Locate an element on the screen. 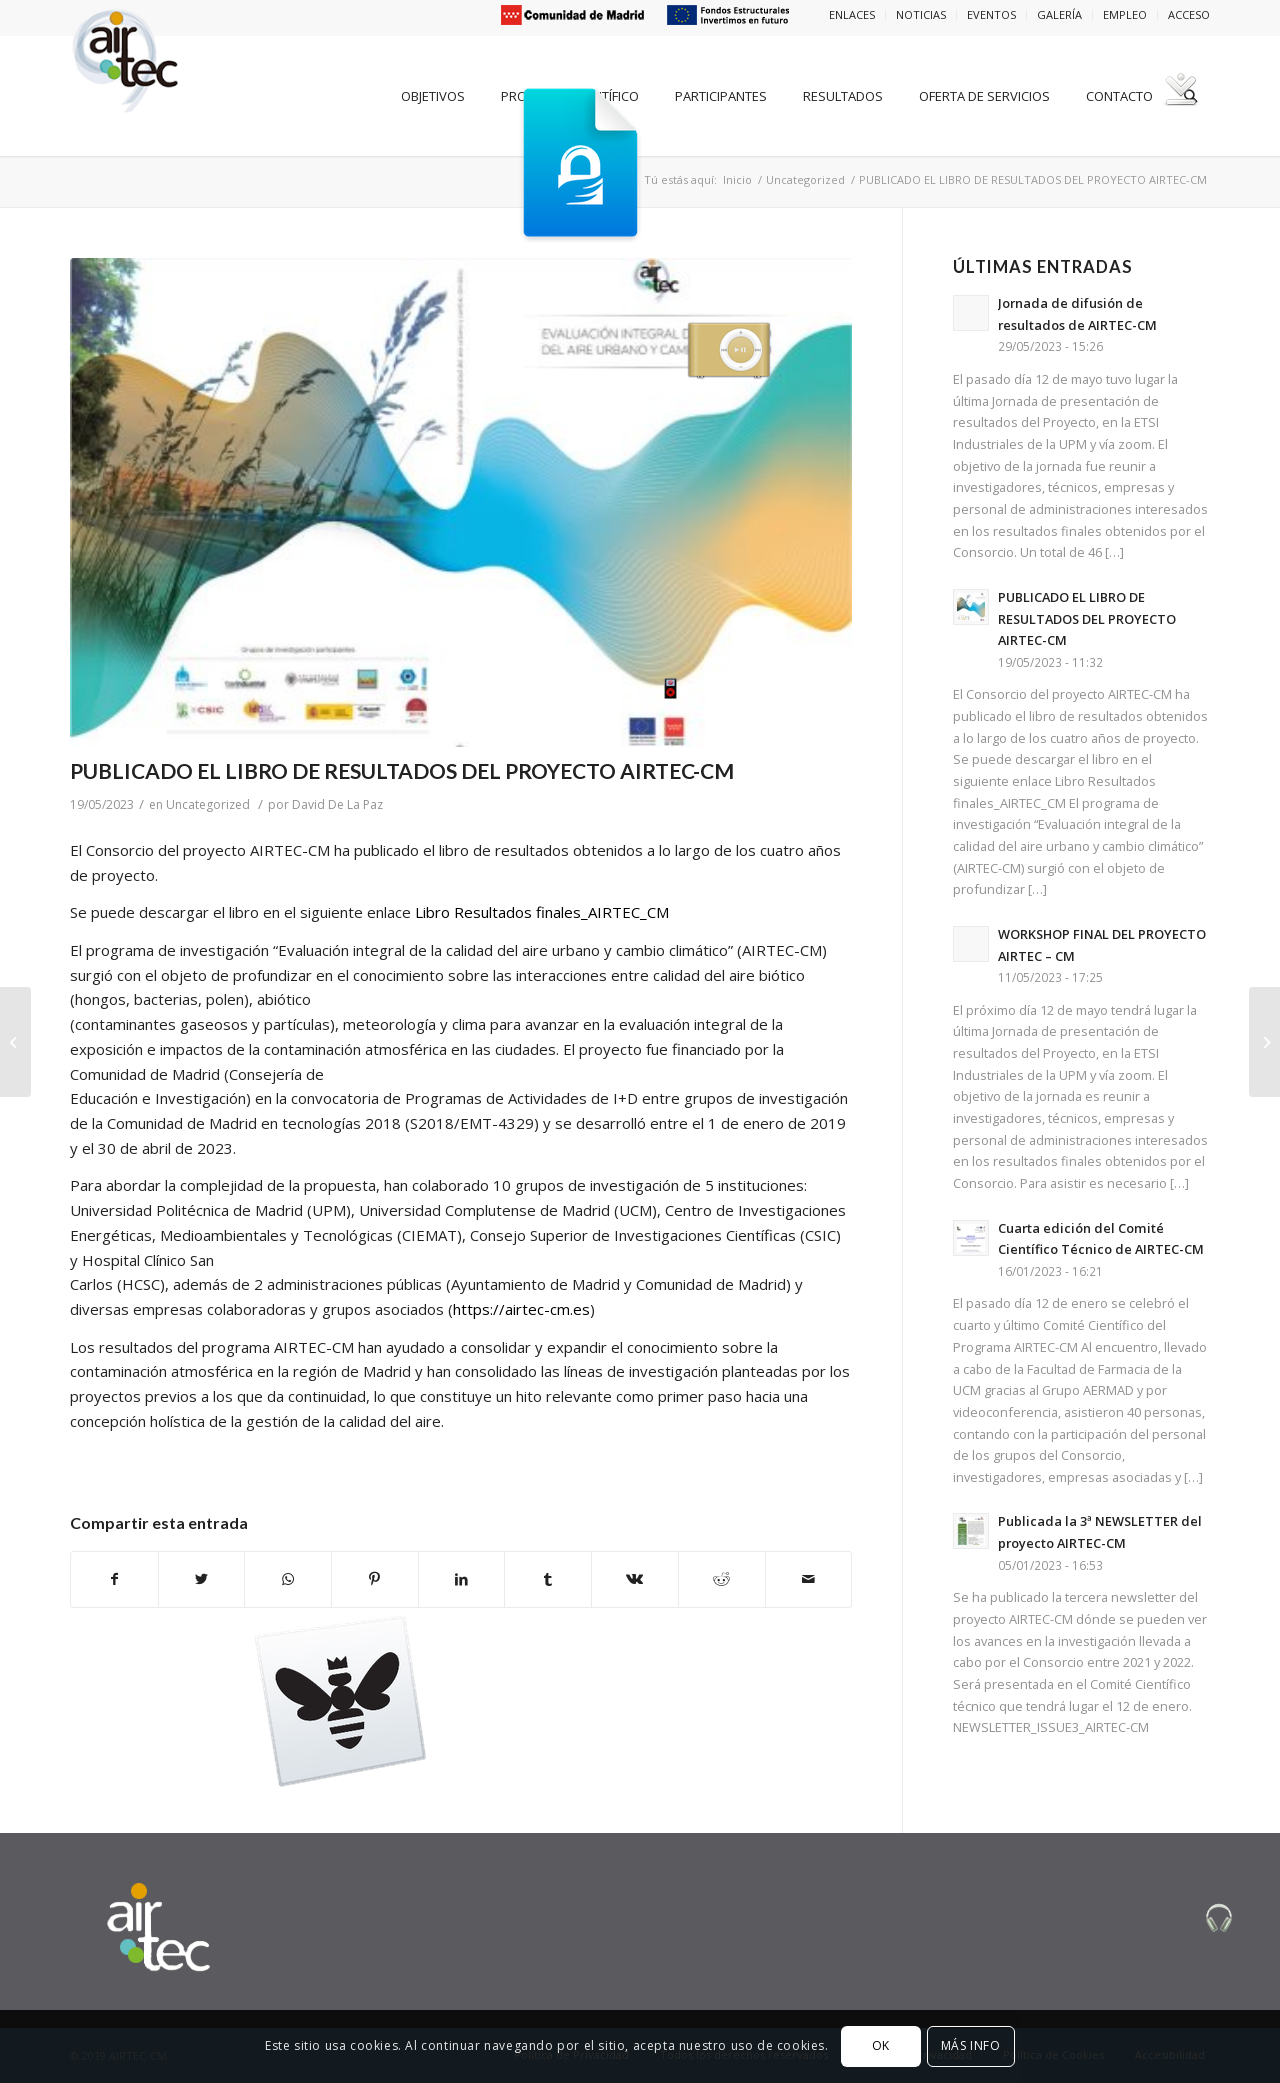  iPod shuffle device in gold color is located at coordinates (729, 335).